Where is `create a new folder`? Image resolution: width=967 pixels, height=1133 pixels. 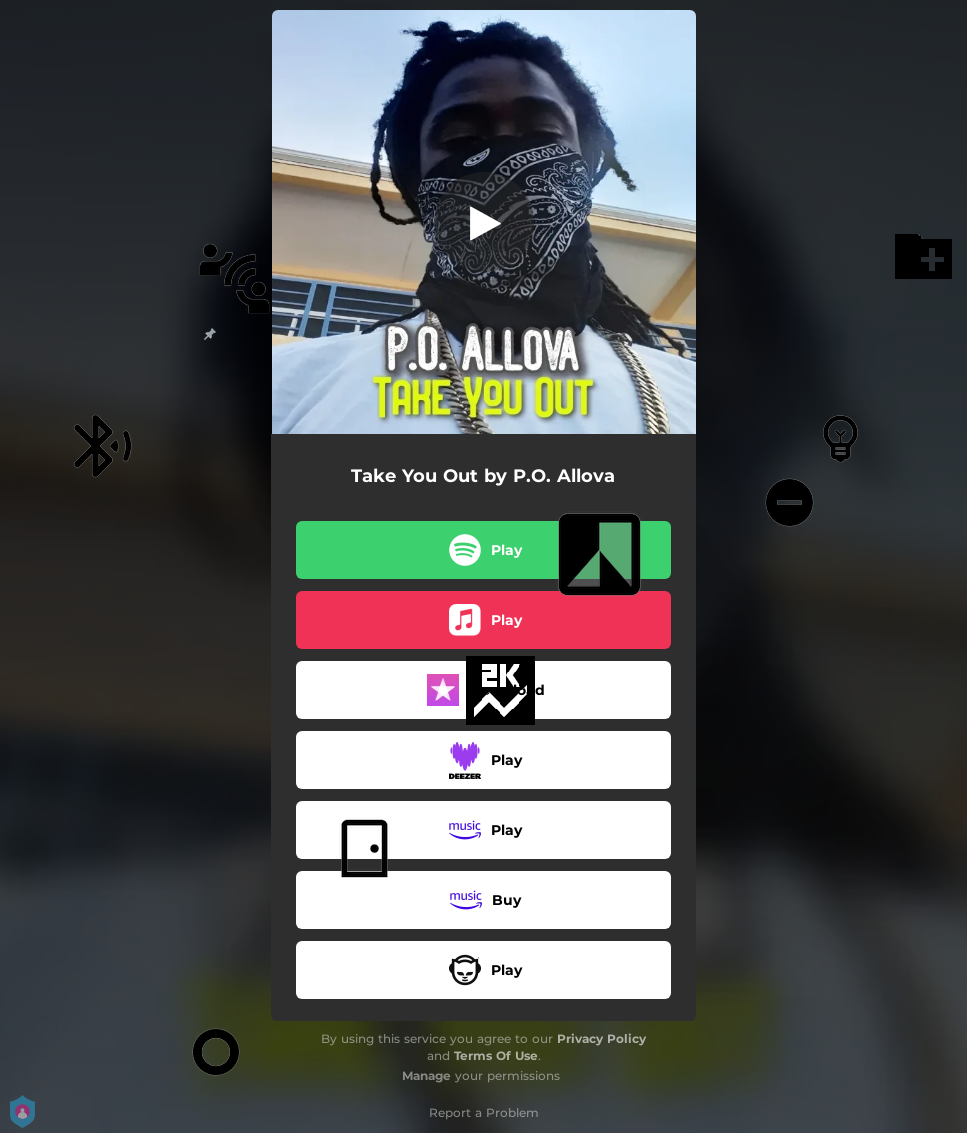
create a new folder is located at coordinates (923, 256).